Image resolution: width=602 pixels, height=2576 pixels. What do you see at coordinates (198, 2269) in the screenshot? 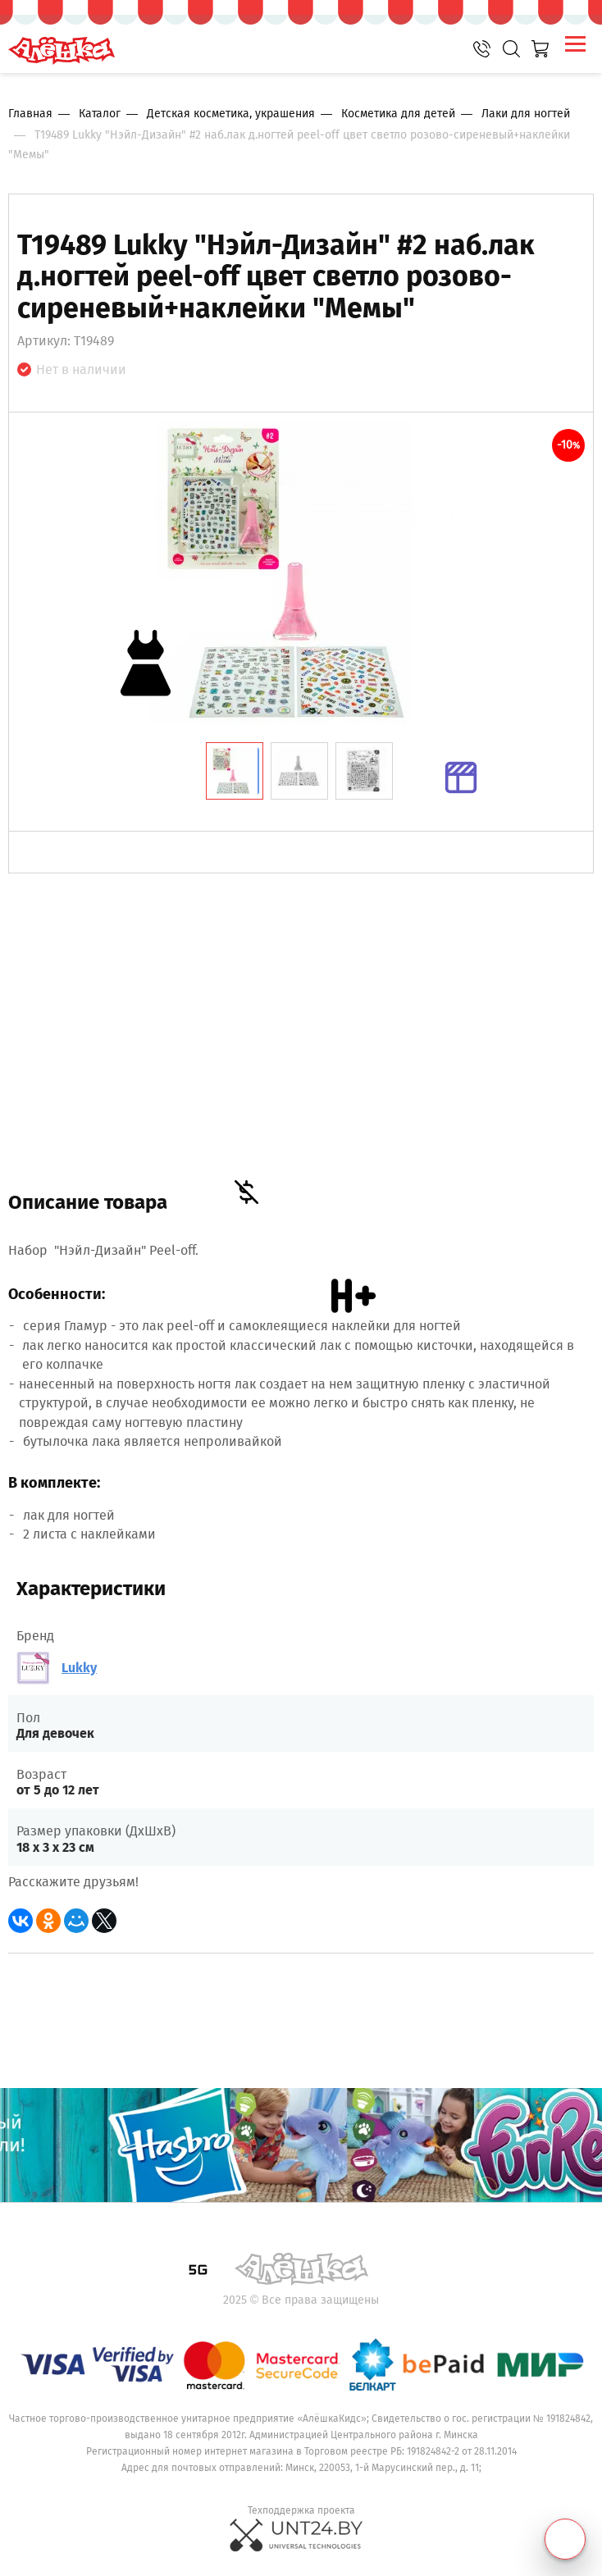
I see `indicates 5G network connectivity` at bounding box center [198, 2269].